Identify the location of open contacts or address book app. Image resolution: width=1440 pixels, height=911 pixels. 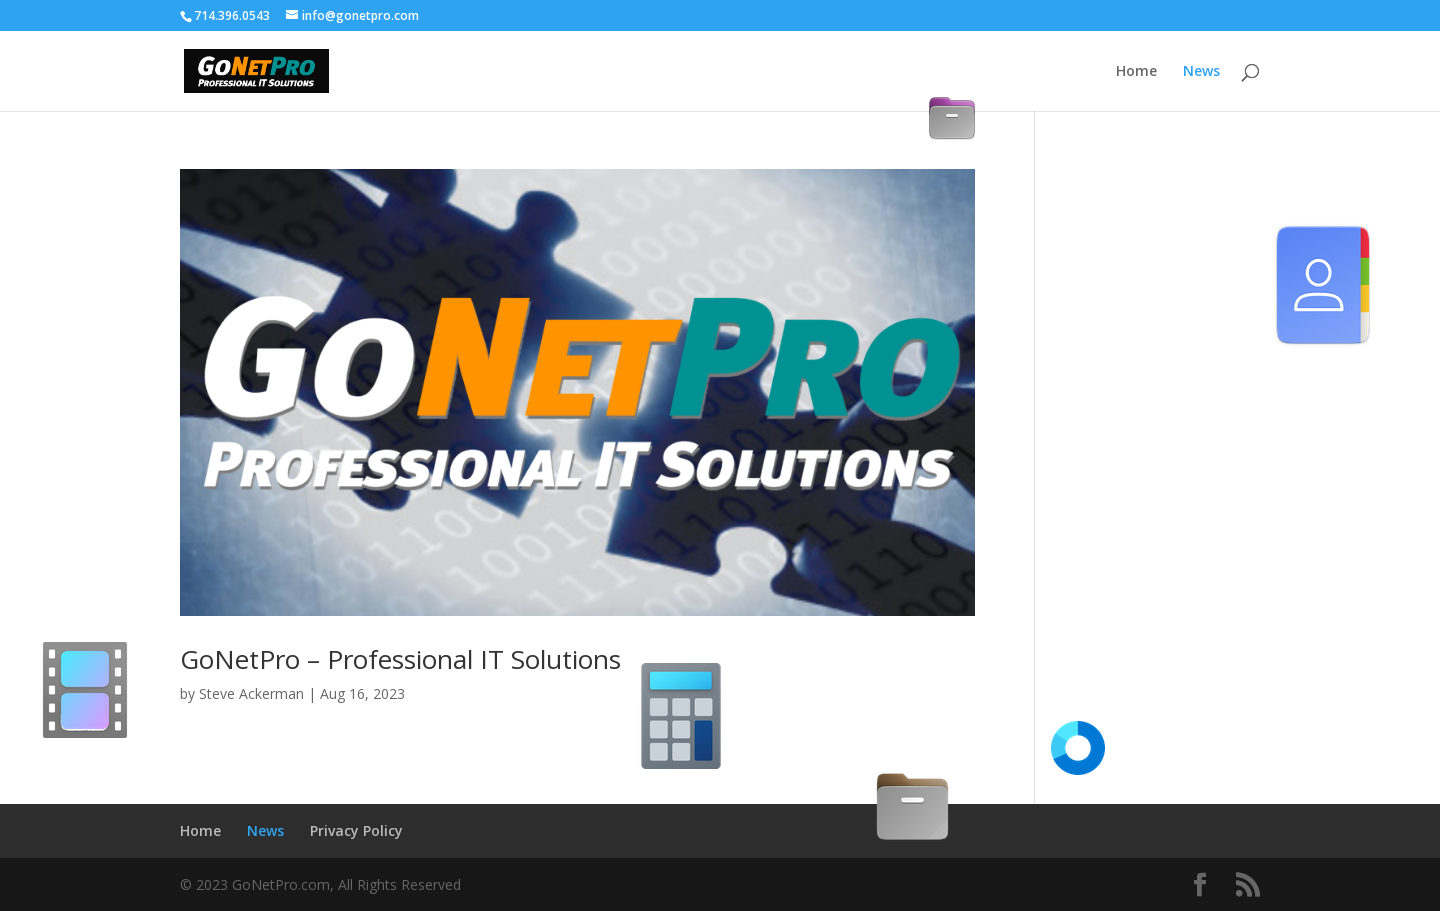
(1323, 285).